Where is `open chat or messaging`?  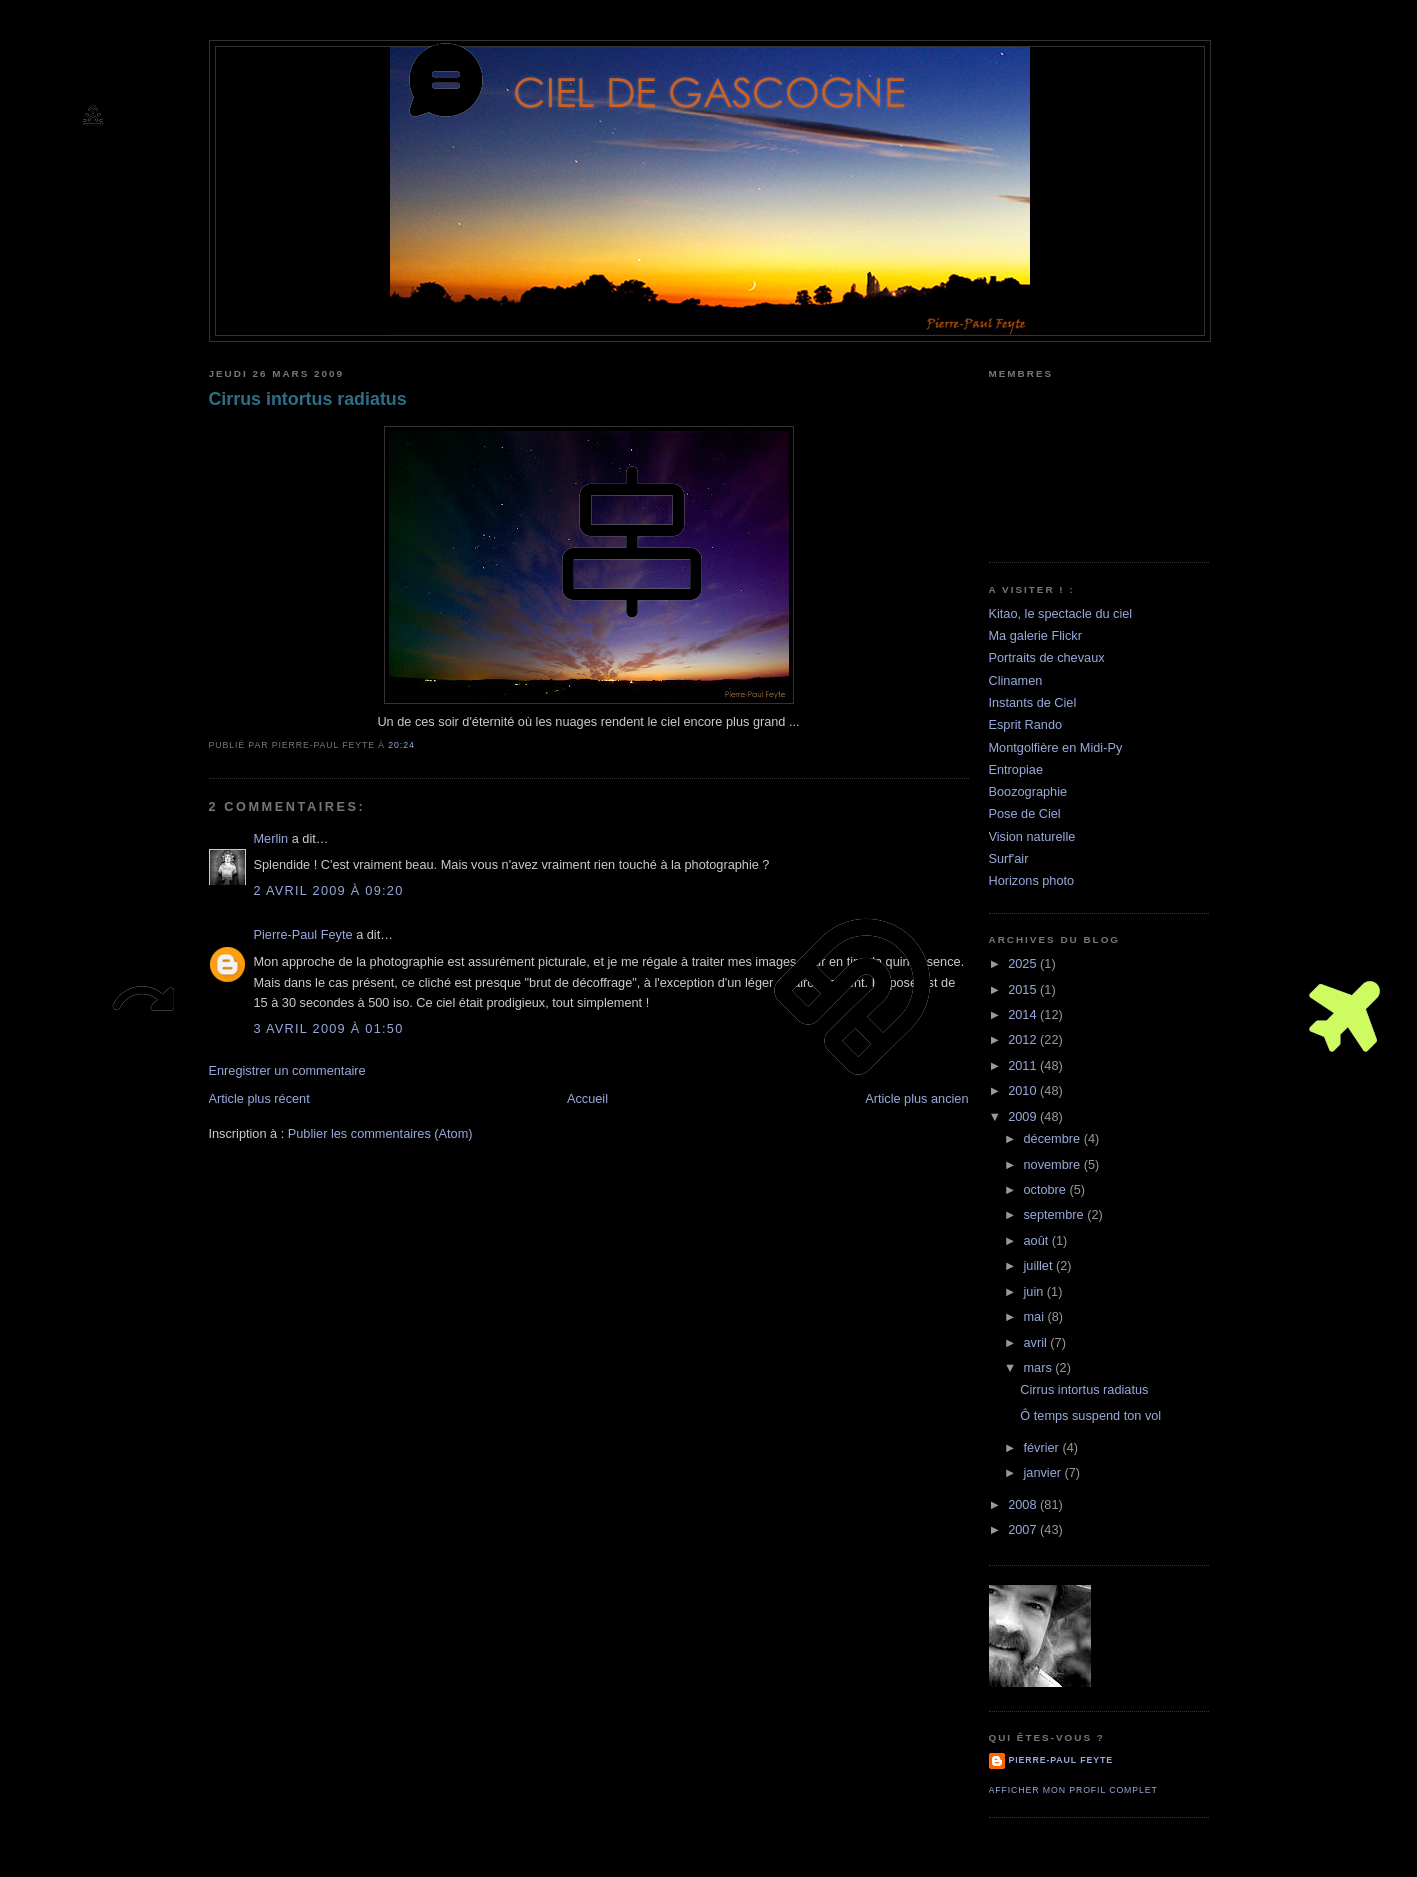
open chat or messaging is located at coordinates (446, 80).